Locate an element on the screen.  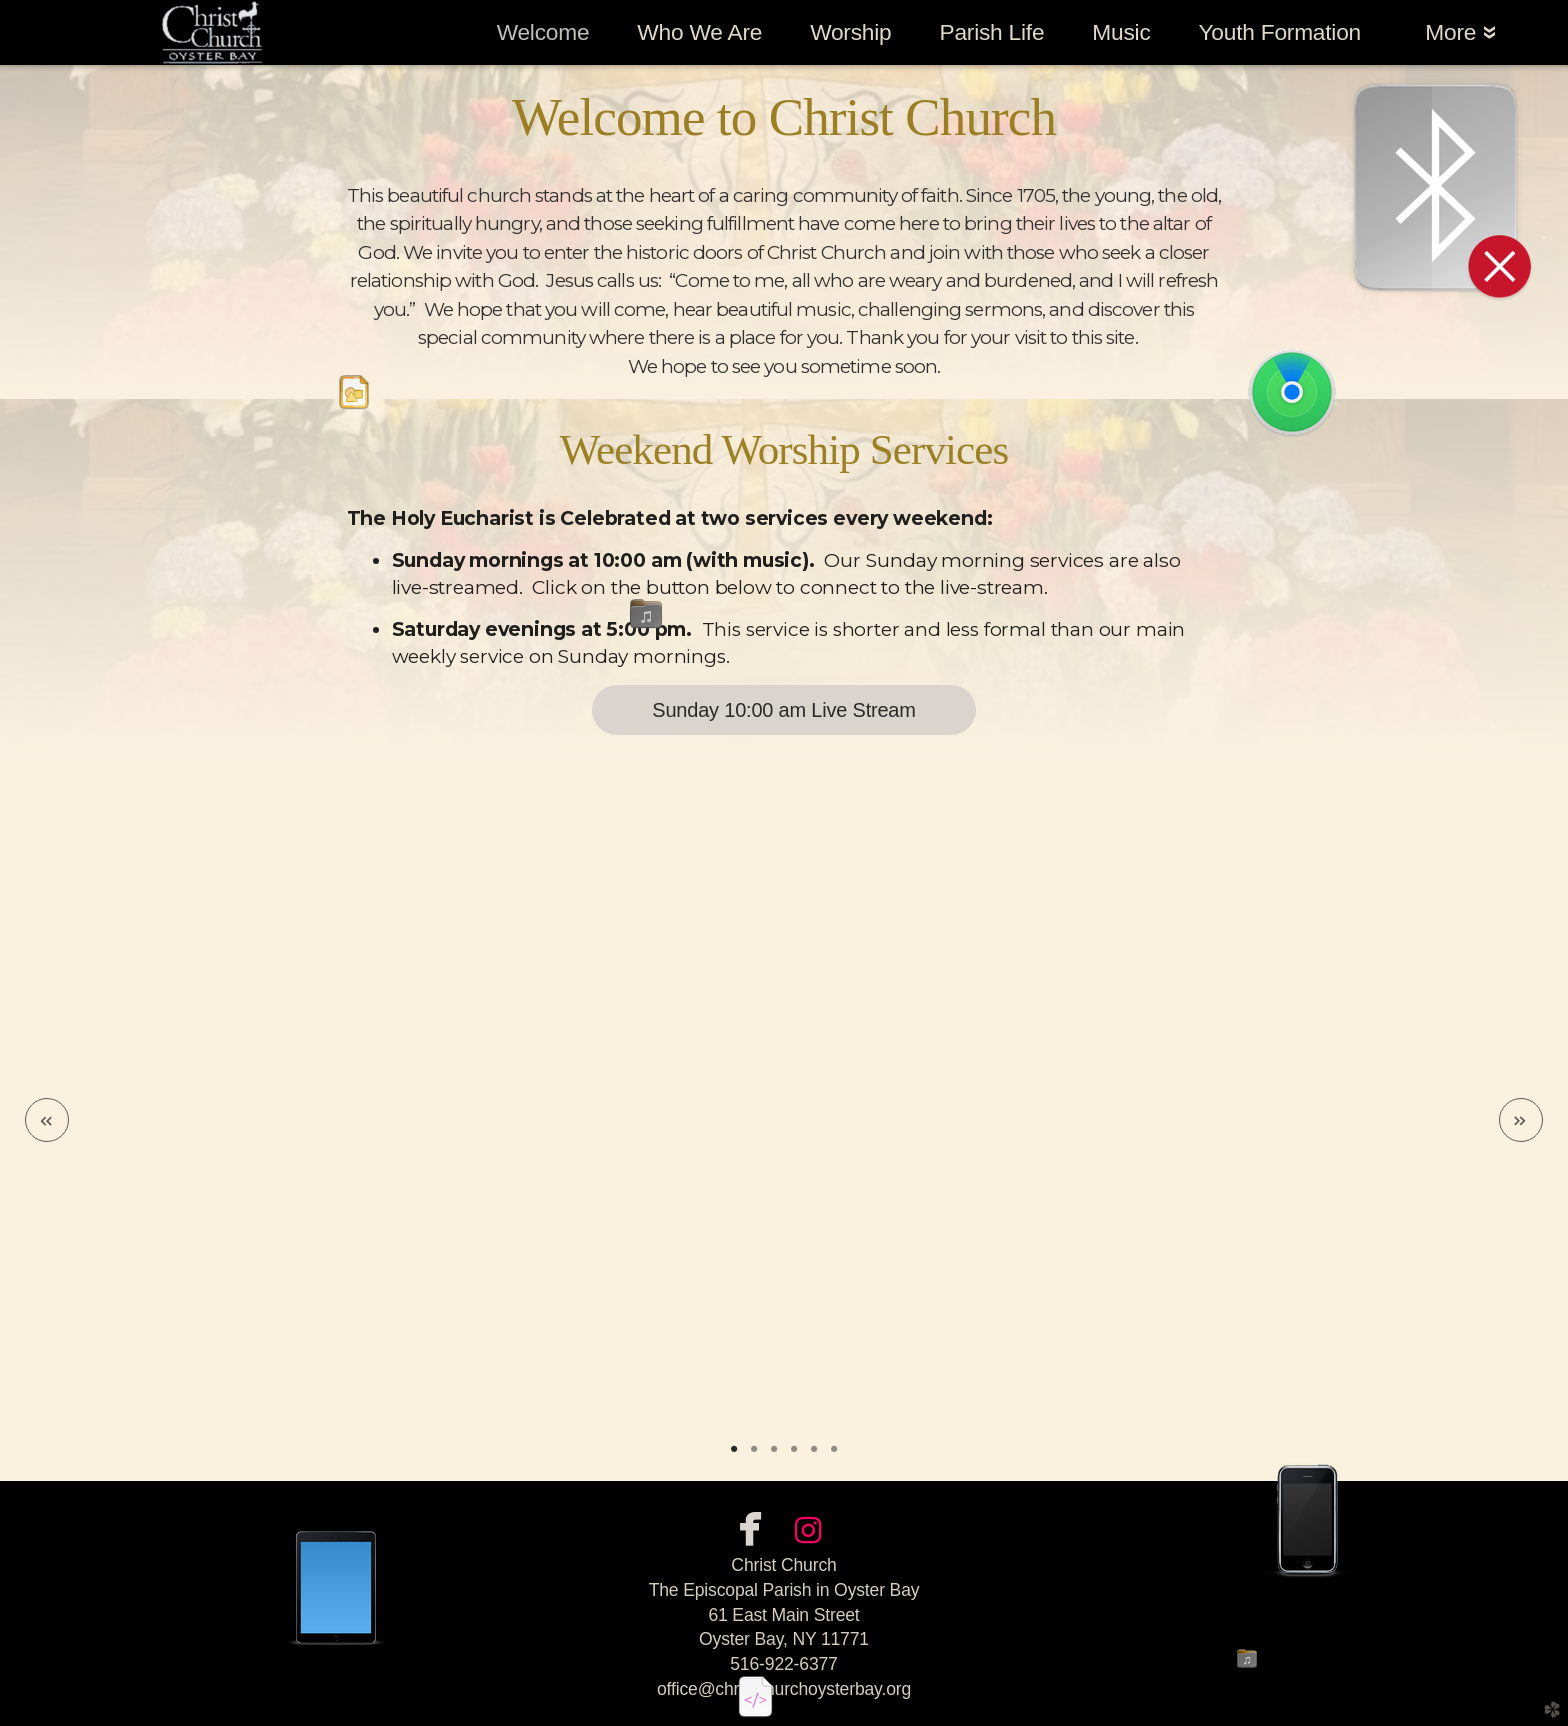
set up or configure an iPhone device is located at coordinates (1307, 1518).